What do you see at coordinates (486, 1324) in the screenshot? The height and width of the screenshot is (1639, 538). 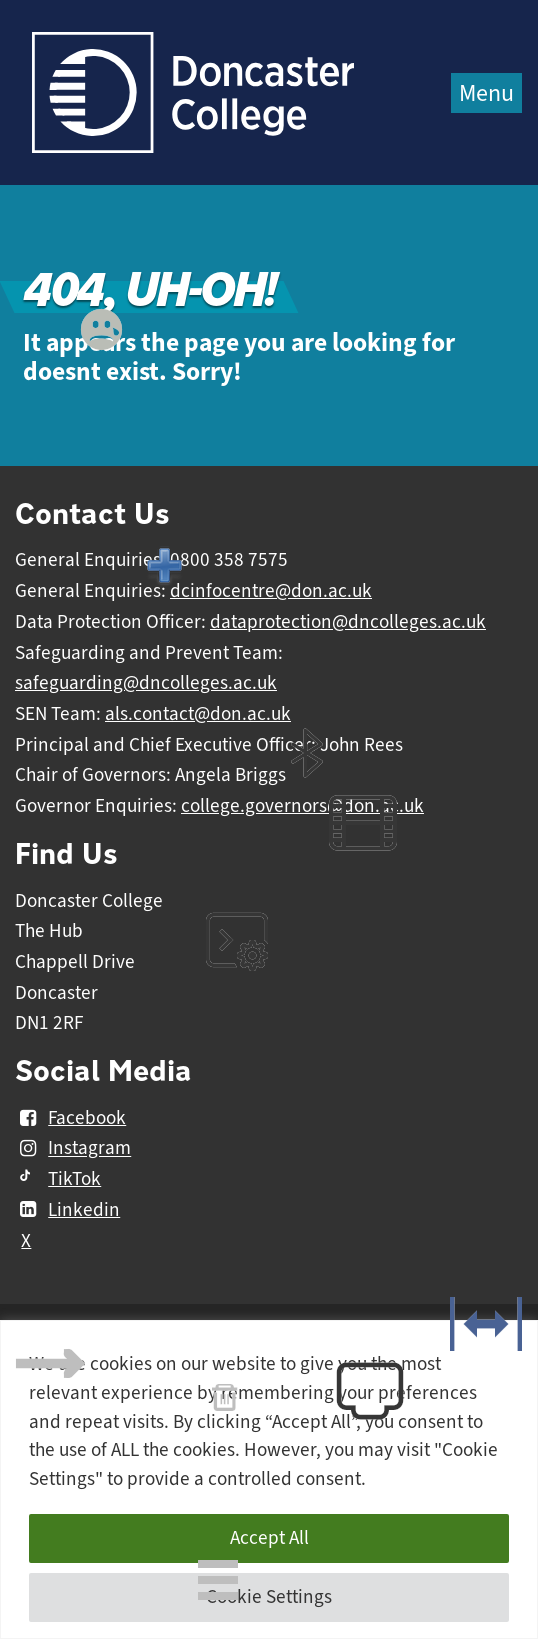 I see `adjust spacing between elements` at bounding box center [486, 1324].